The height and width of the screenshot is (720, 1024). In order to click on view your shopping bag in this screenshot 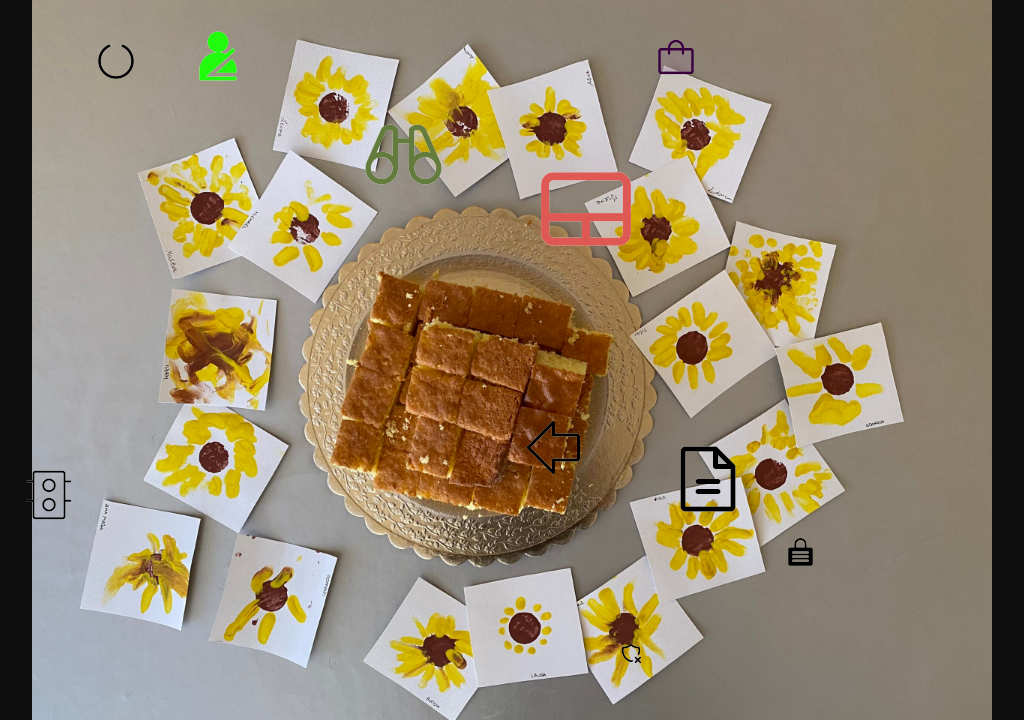, I will do `click(676, 59)`.